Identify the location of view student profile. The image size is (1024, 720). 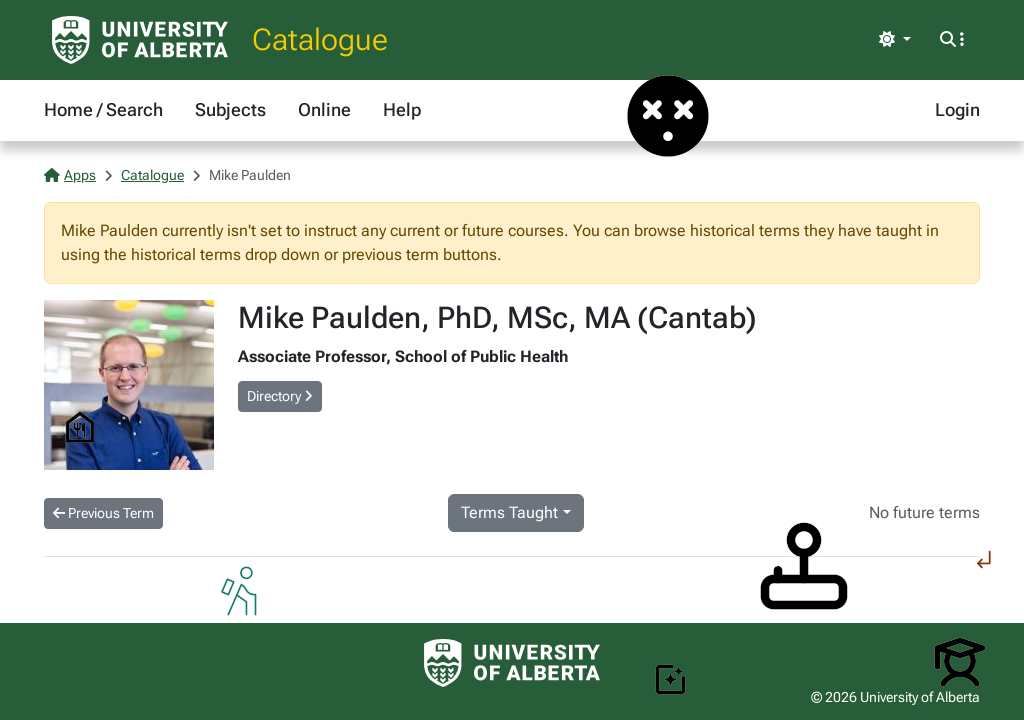
(960, 663).